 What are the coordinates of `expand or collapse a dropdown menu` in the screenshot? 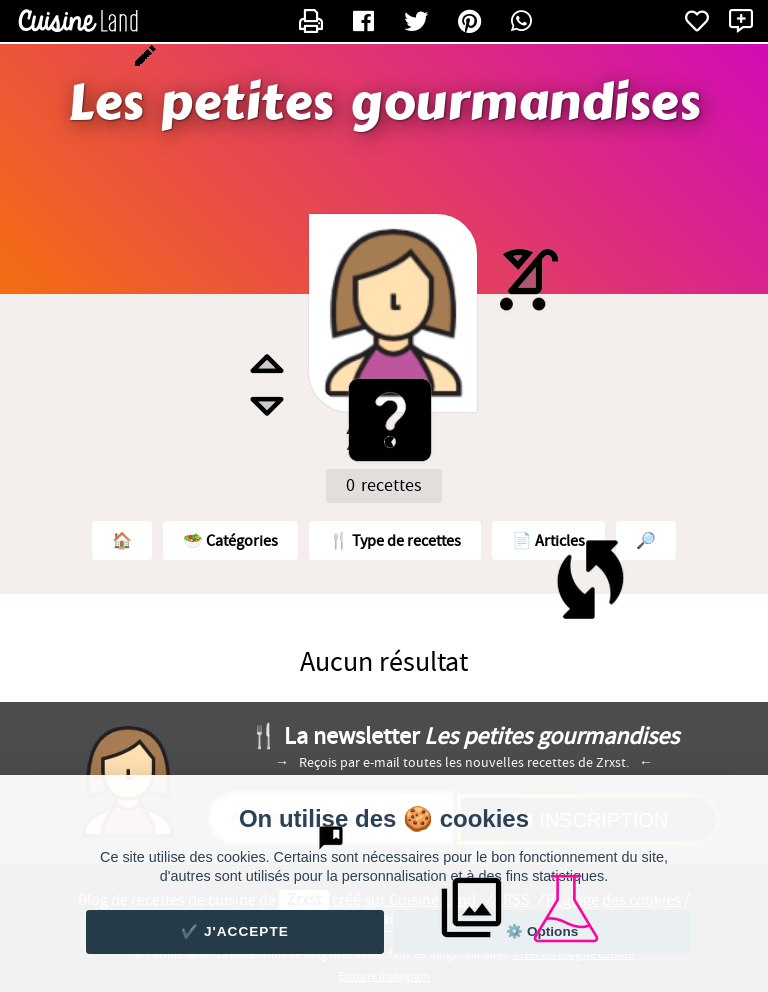 It's located at (267, 385).